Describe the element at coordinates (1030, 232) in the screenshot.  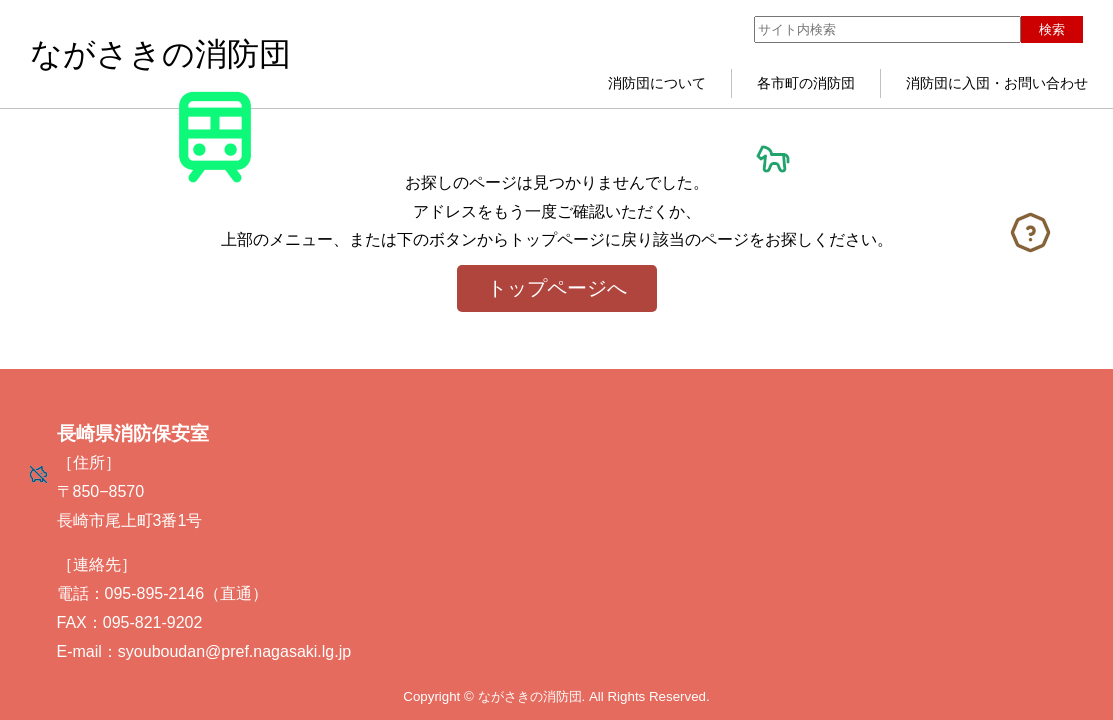
I see `access help or support` at that location.